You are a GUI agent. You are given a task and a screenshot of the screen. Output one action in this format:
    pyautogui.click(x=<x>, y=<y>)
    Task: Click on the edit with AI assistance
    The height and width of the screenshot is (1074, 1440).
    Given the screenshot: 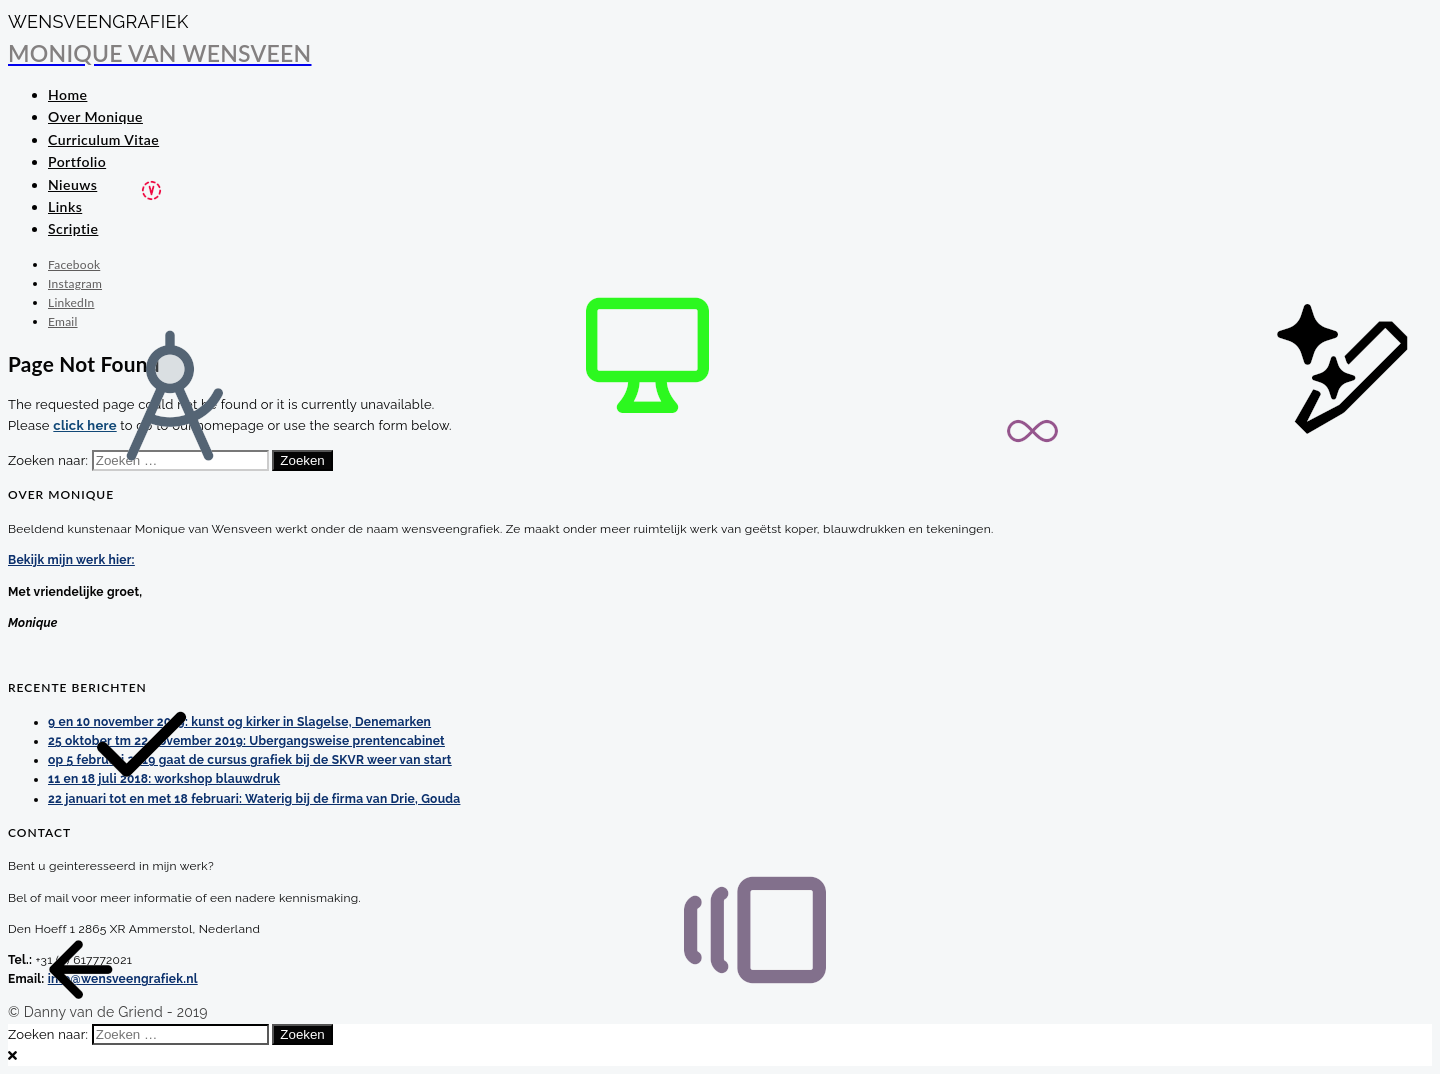 What is the action you would take?
    pyautogui.click(x=1346, y=373)
    